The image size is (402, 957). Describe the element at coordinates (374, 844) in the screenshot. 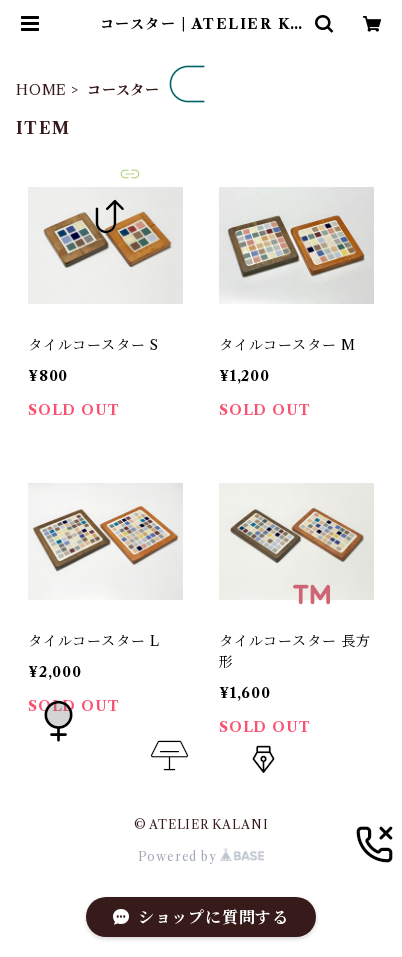

I see `indicates a missed phone call` at that location.